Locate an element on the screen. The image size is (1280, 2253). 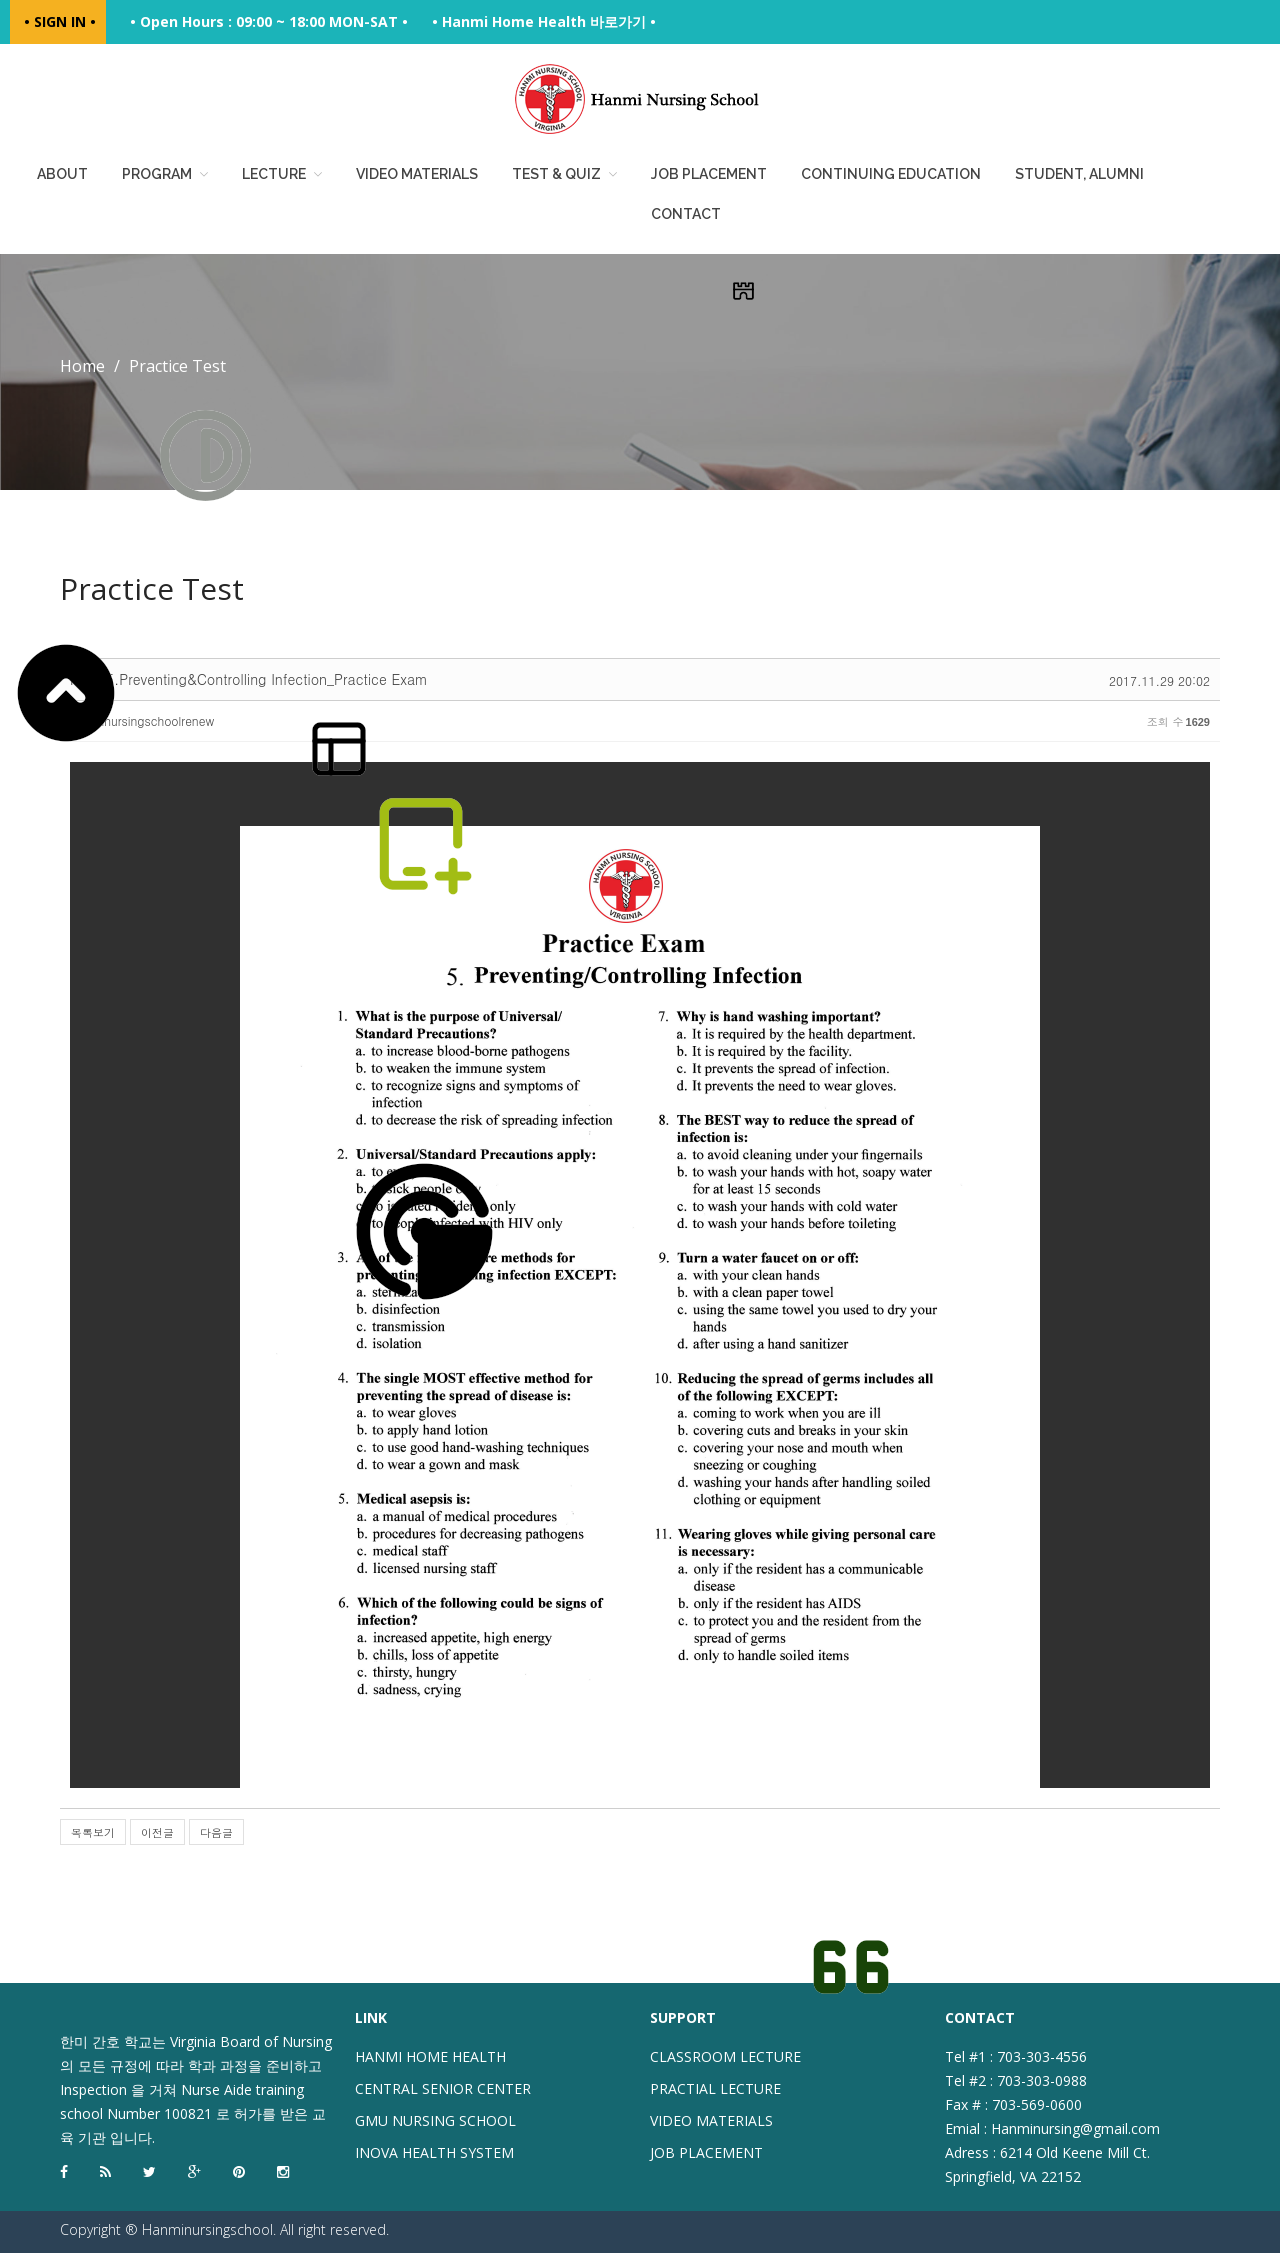
add a new iPad device is located at coordinates (421, 844).